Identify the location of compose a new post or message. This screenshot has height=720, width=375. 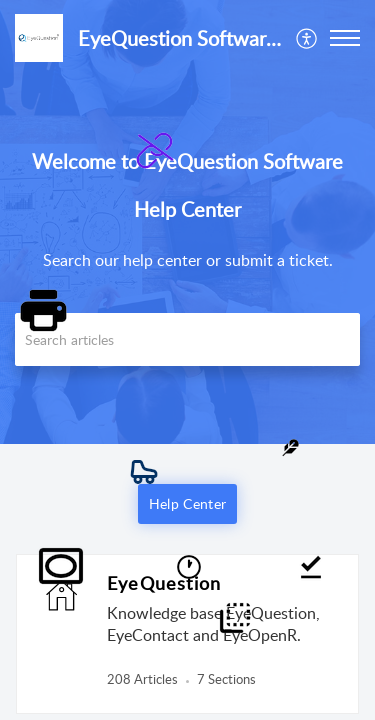
(290, 448).